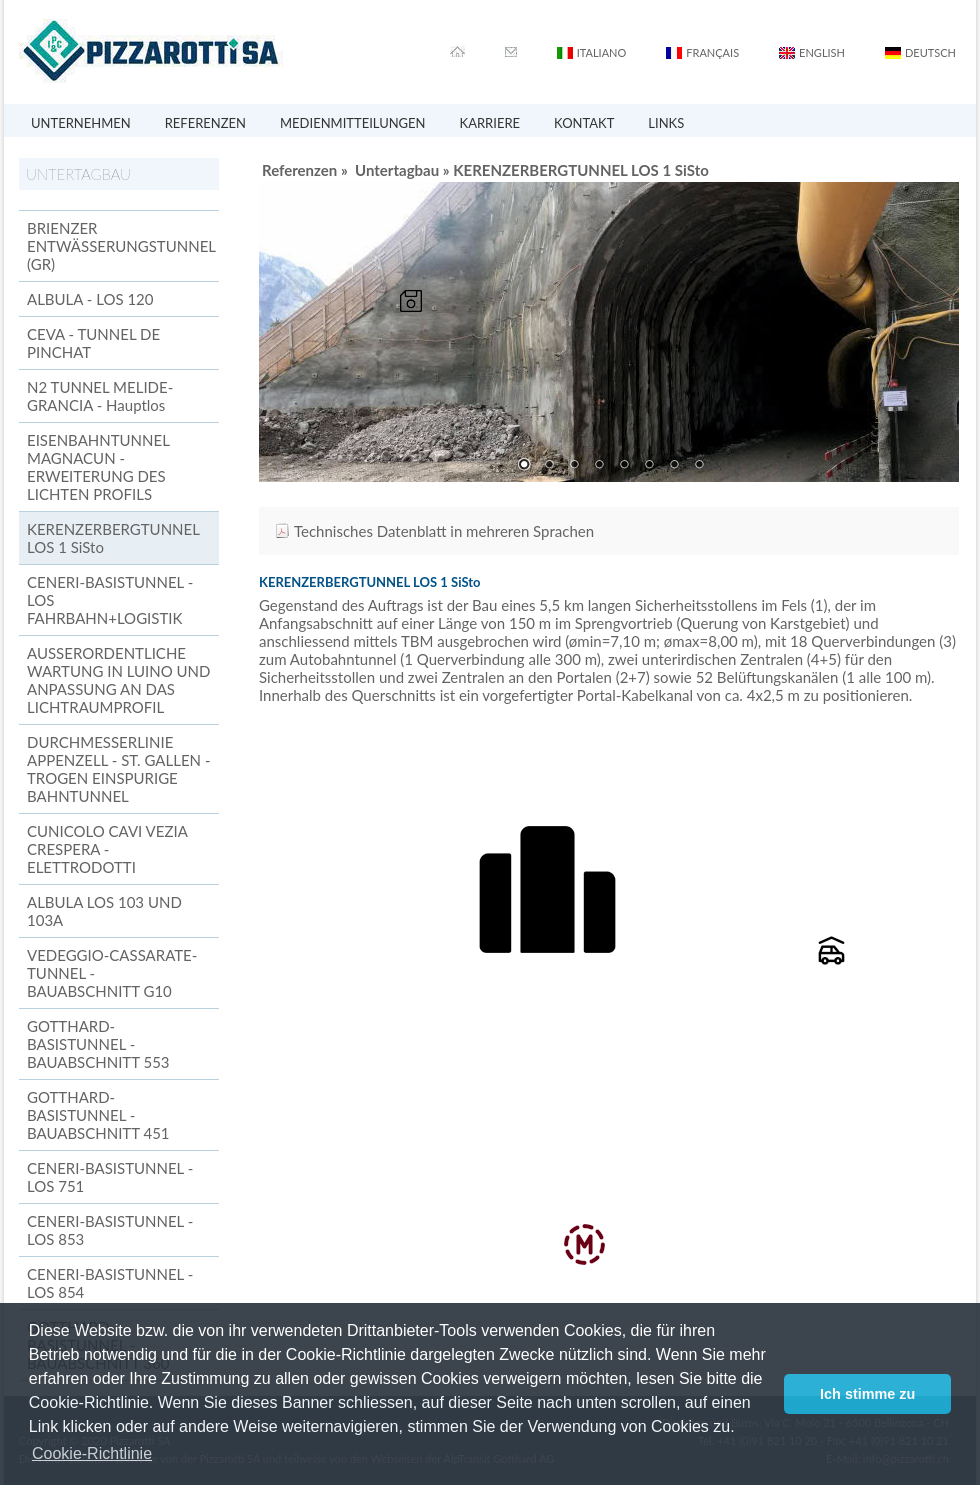 This screenshot has width=980, height=1485. What do you see at coordinates (584, 1244) in the screenshot?
I see `indicates a pending or in-progress medium priority status` at bounding box center [584, 1244].